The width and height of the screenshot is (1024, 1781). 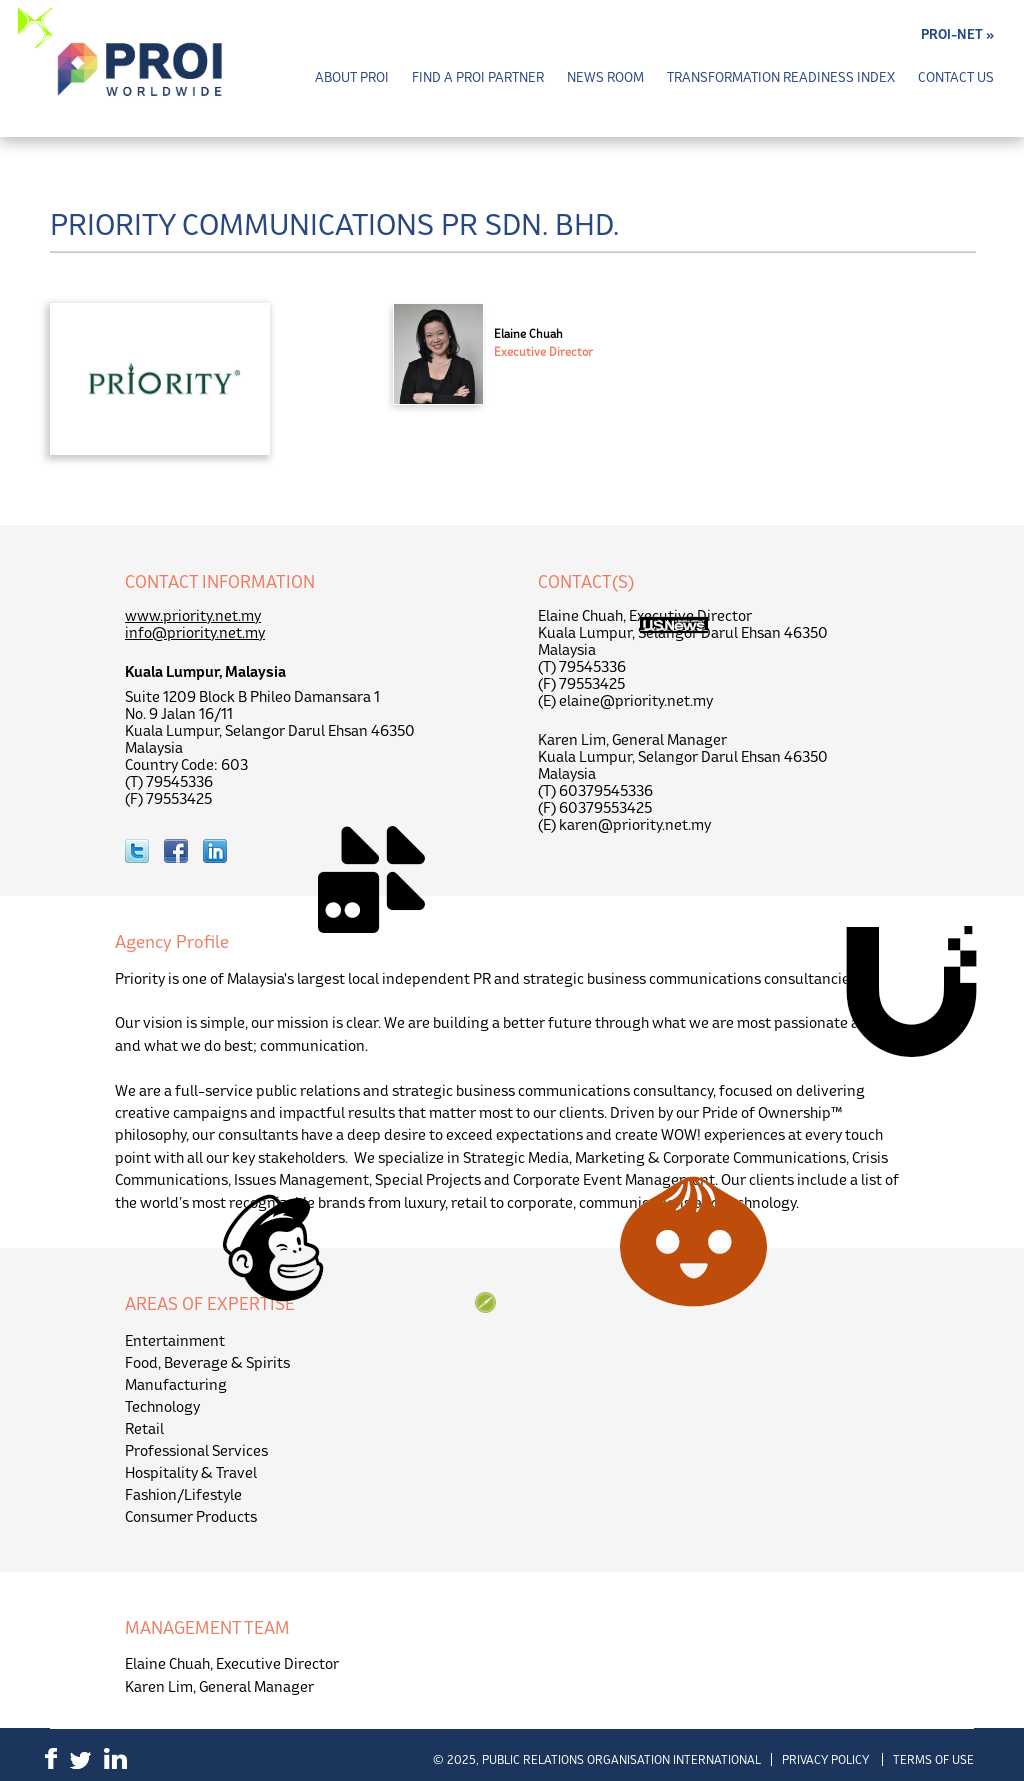 What do you see at coordinates (35, 28) in the screenshot?
I see `DS Automobiles brand logo` at bounding box center [35, 28].